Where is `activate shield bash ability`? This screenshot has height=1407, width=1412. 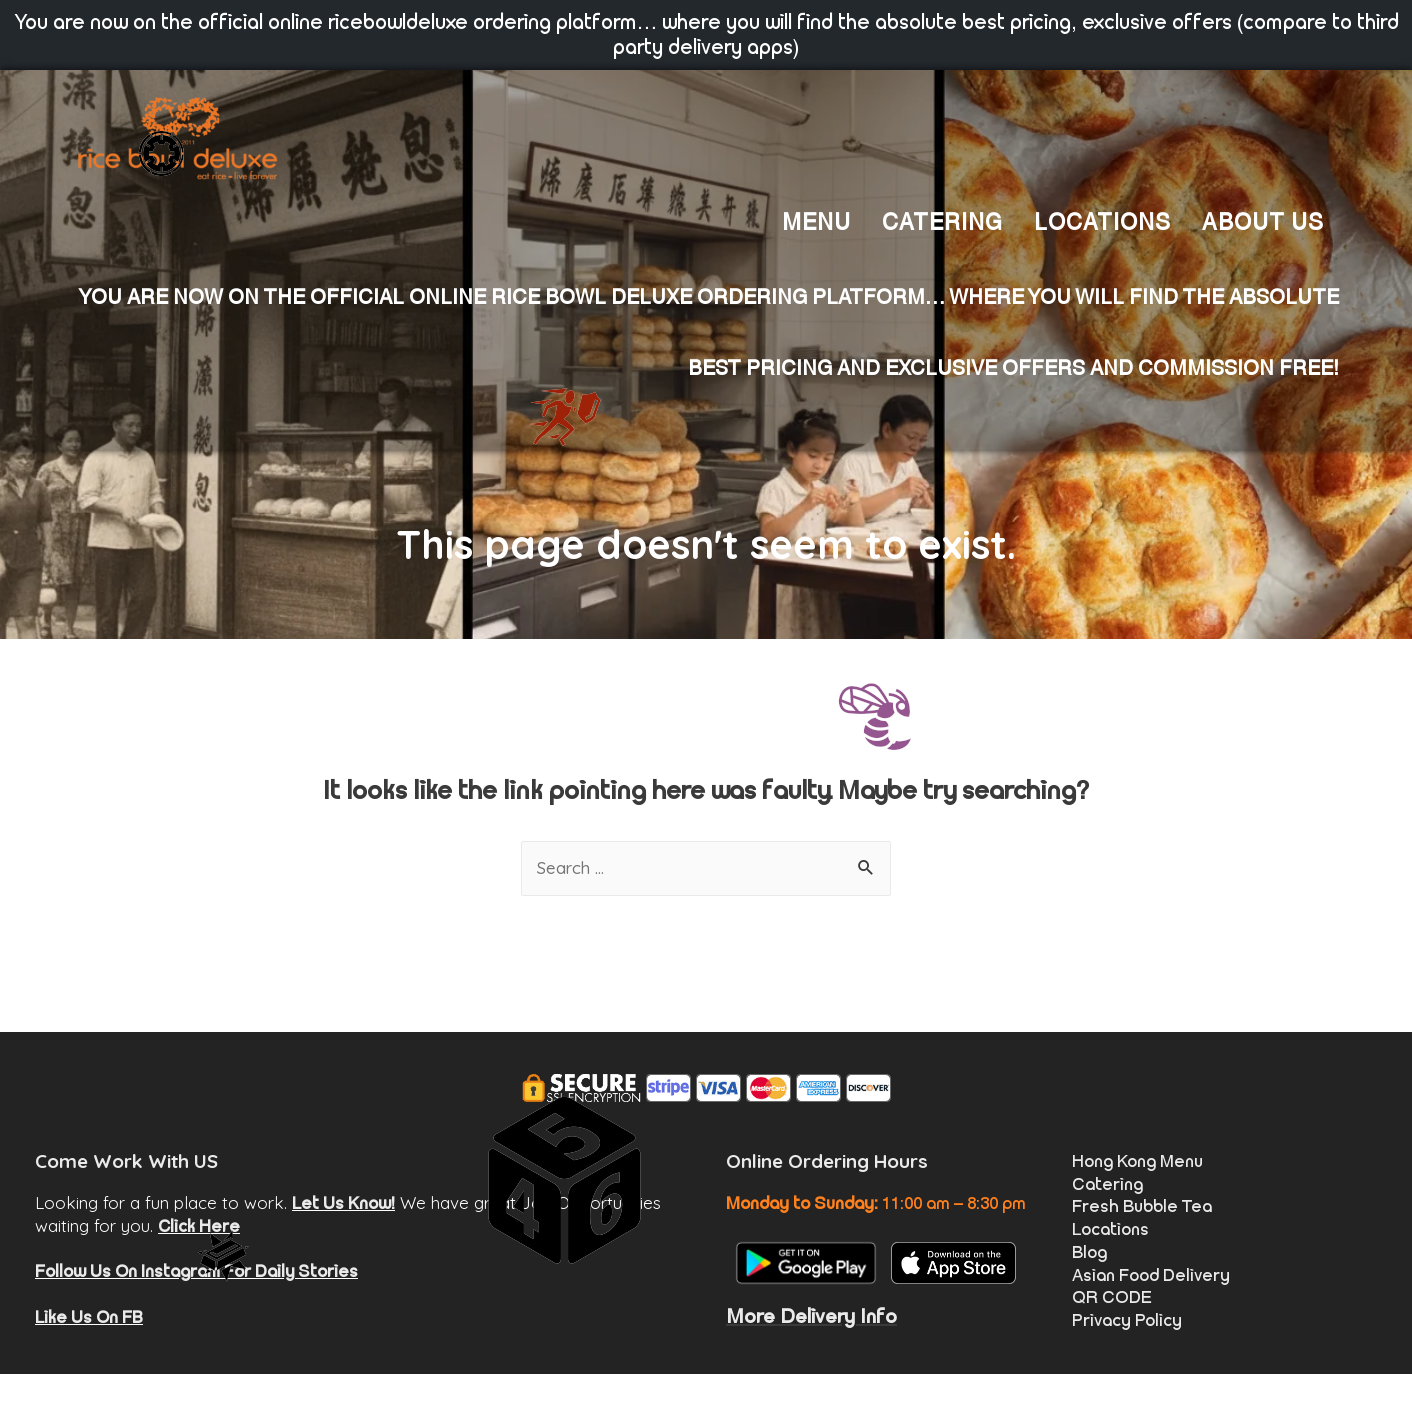
activate shield bash ability is located at coordinates (565, 417).